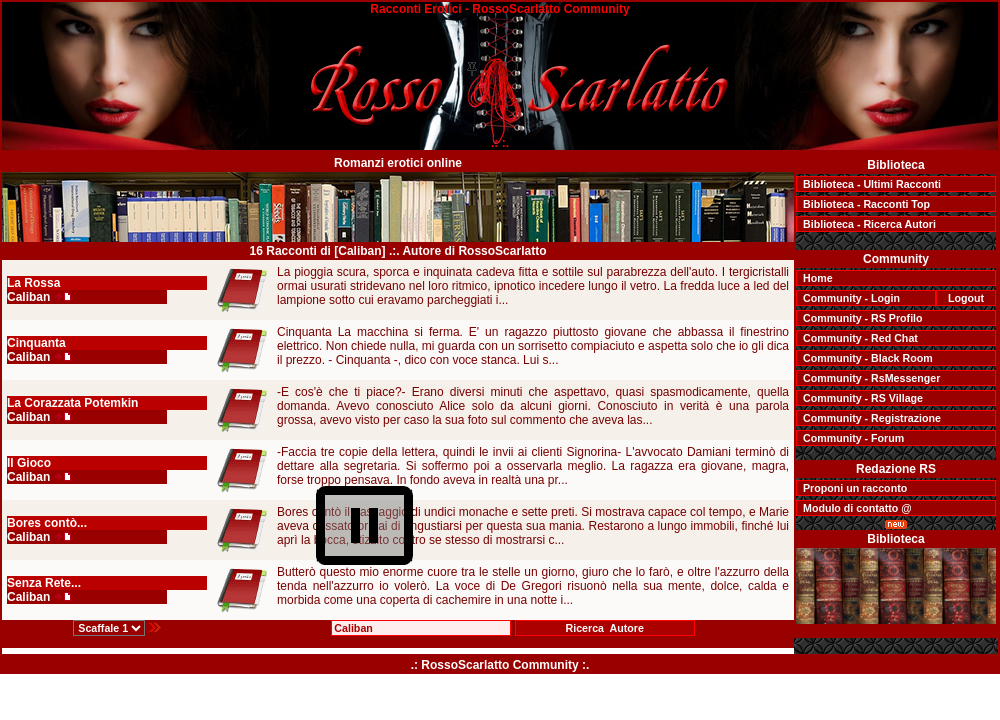 This screenshot has width=1000, height=720. What do you see at coordinates (364, 525) in the screenshot?
I see `pause an ongoing presentation` at bounding box center [364, 525].